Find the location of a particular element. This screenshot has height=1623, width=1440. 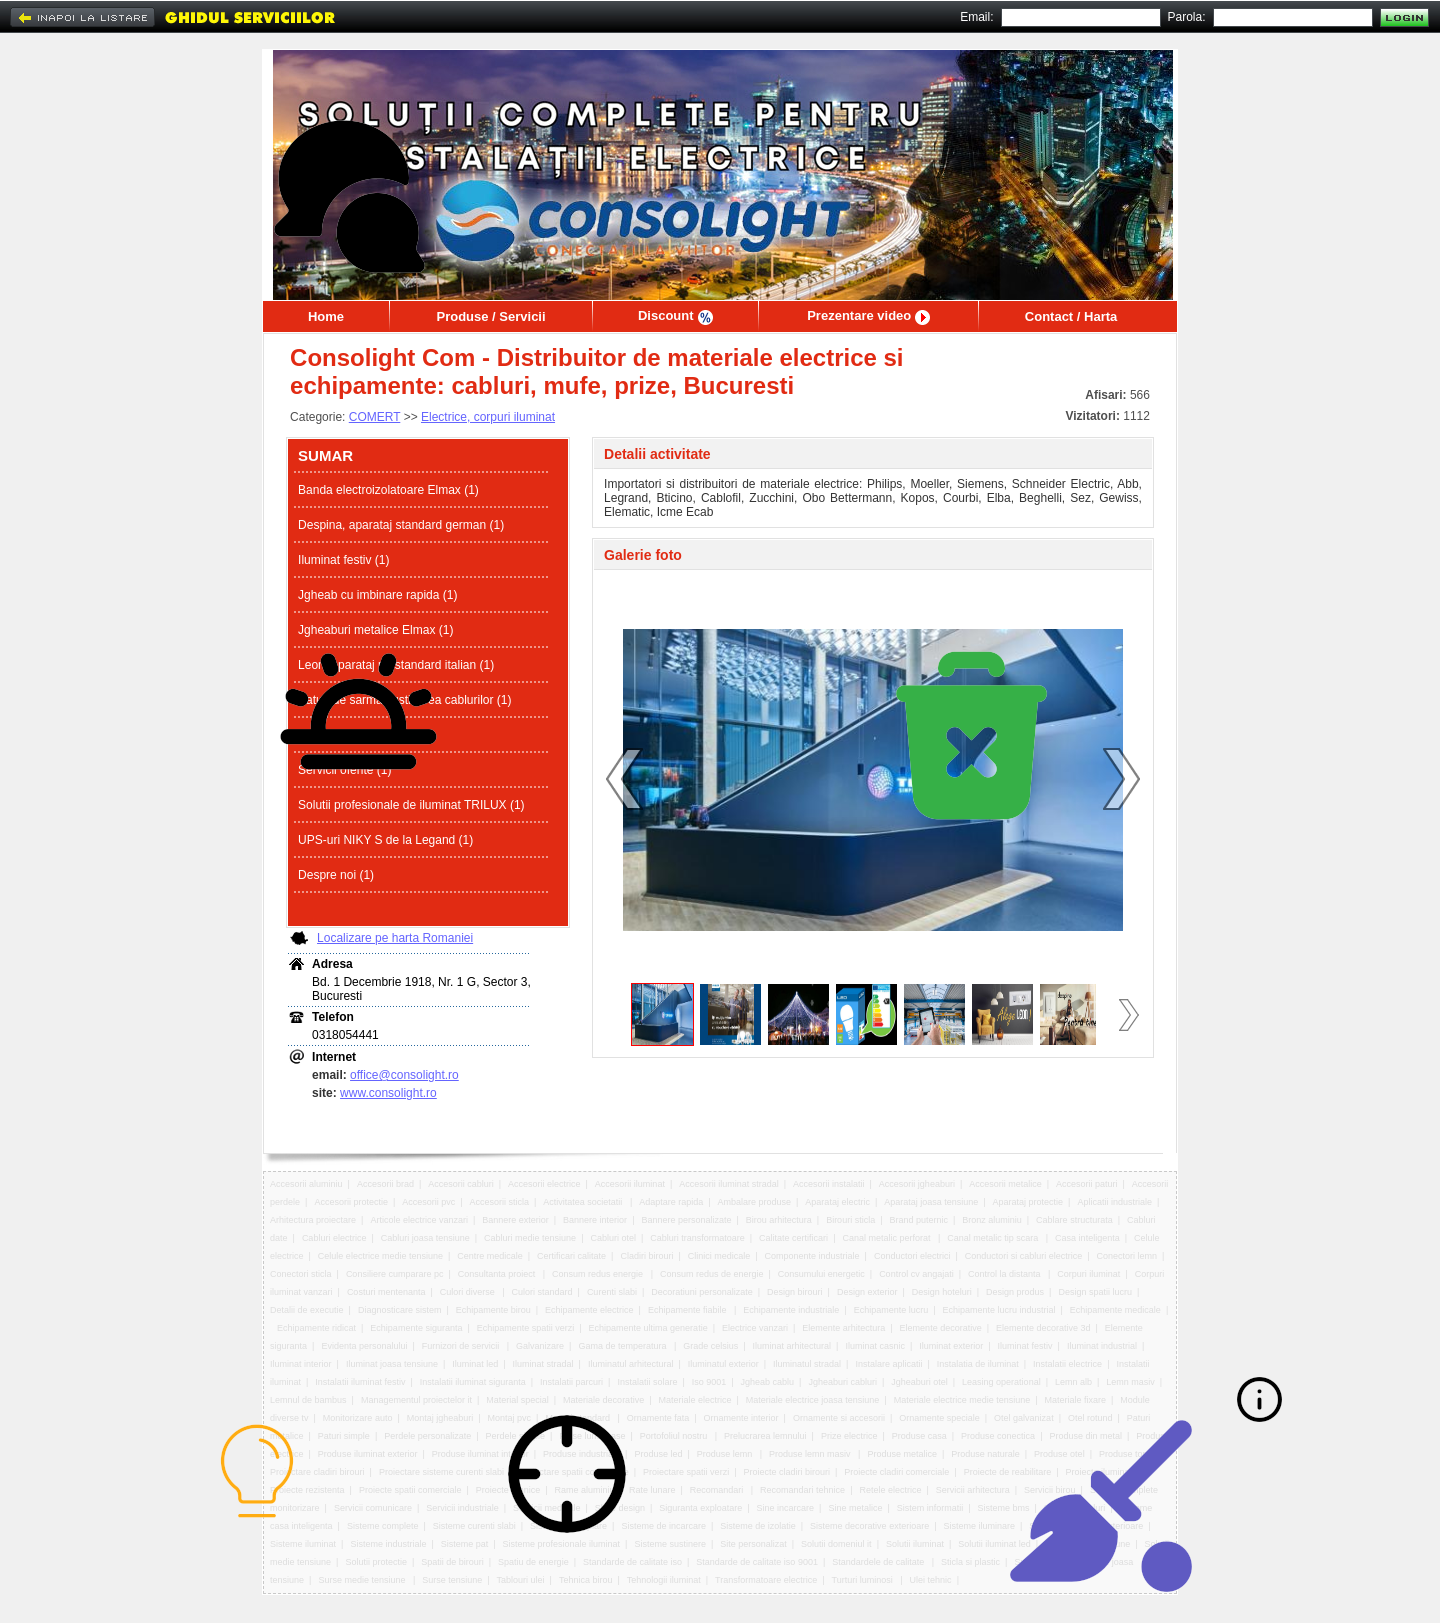

permanently delete item is located at coordinates (971, 735).